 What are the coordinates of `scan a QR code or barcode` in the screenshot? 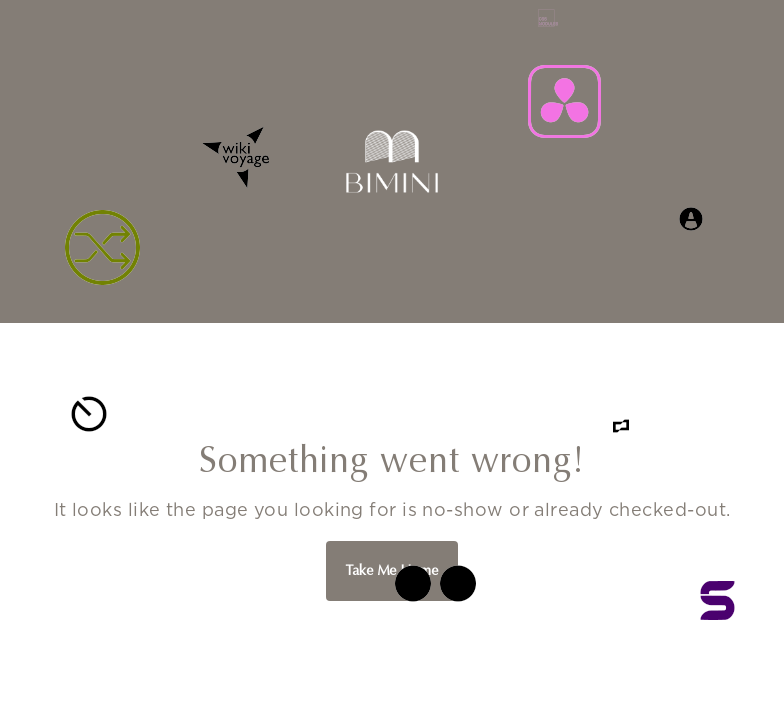 It's located at (89, 414).